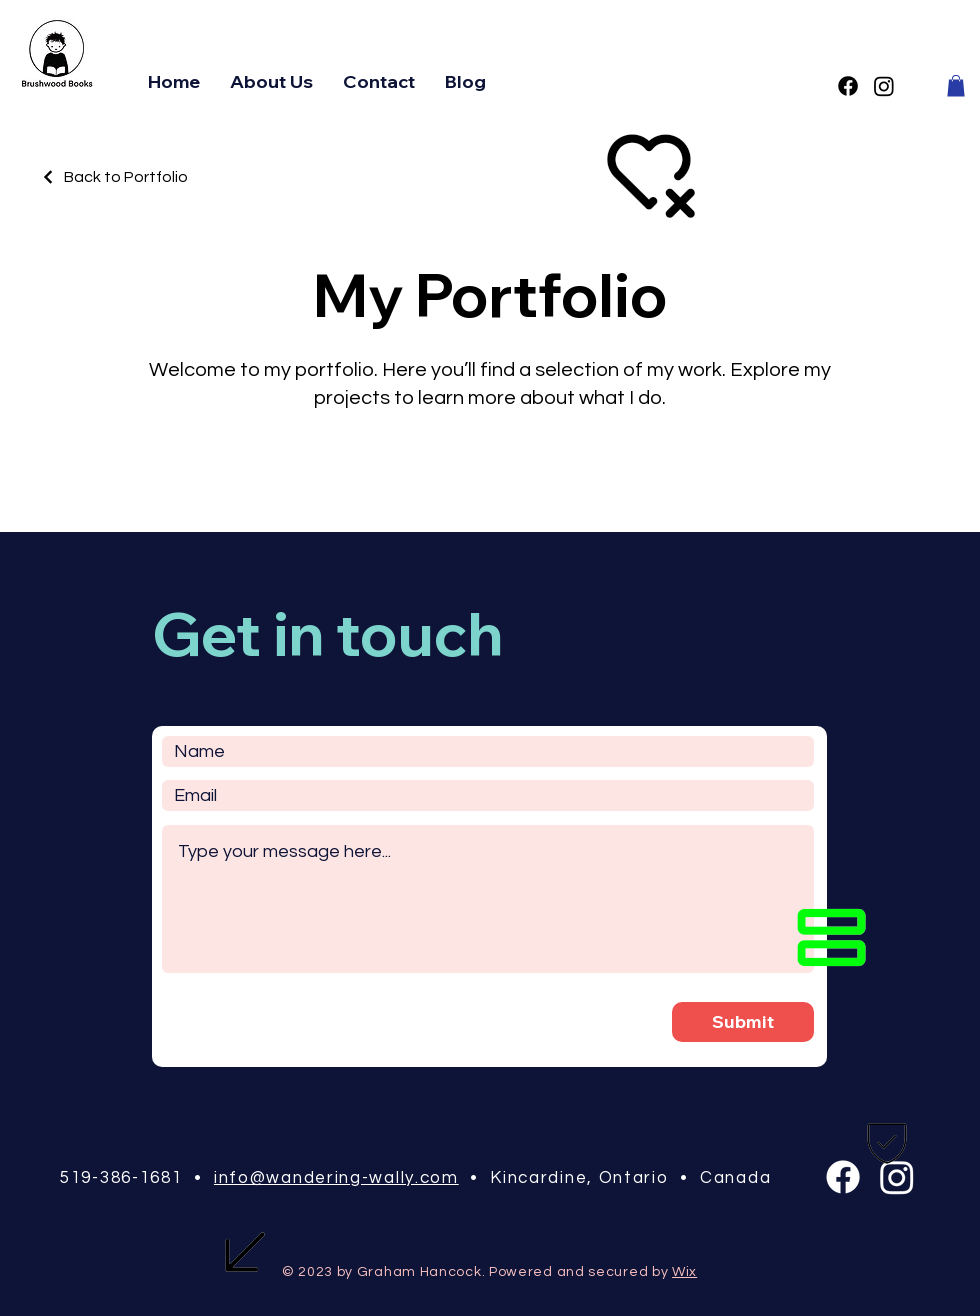  Describe the element at coordinates (831, 937) in the screenshot. I see `switch to row view layout` at that location.